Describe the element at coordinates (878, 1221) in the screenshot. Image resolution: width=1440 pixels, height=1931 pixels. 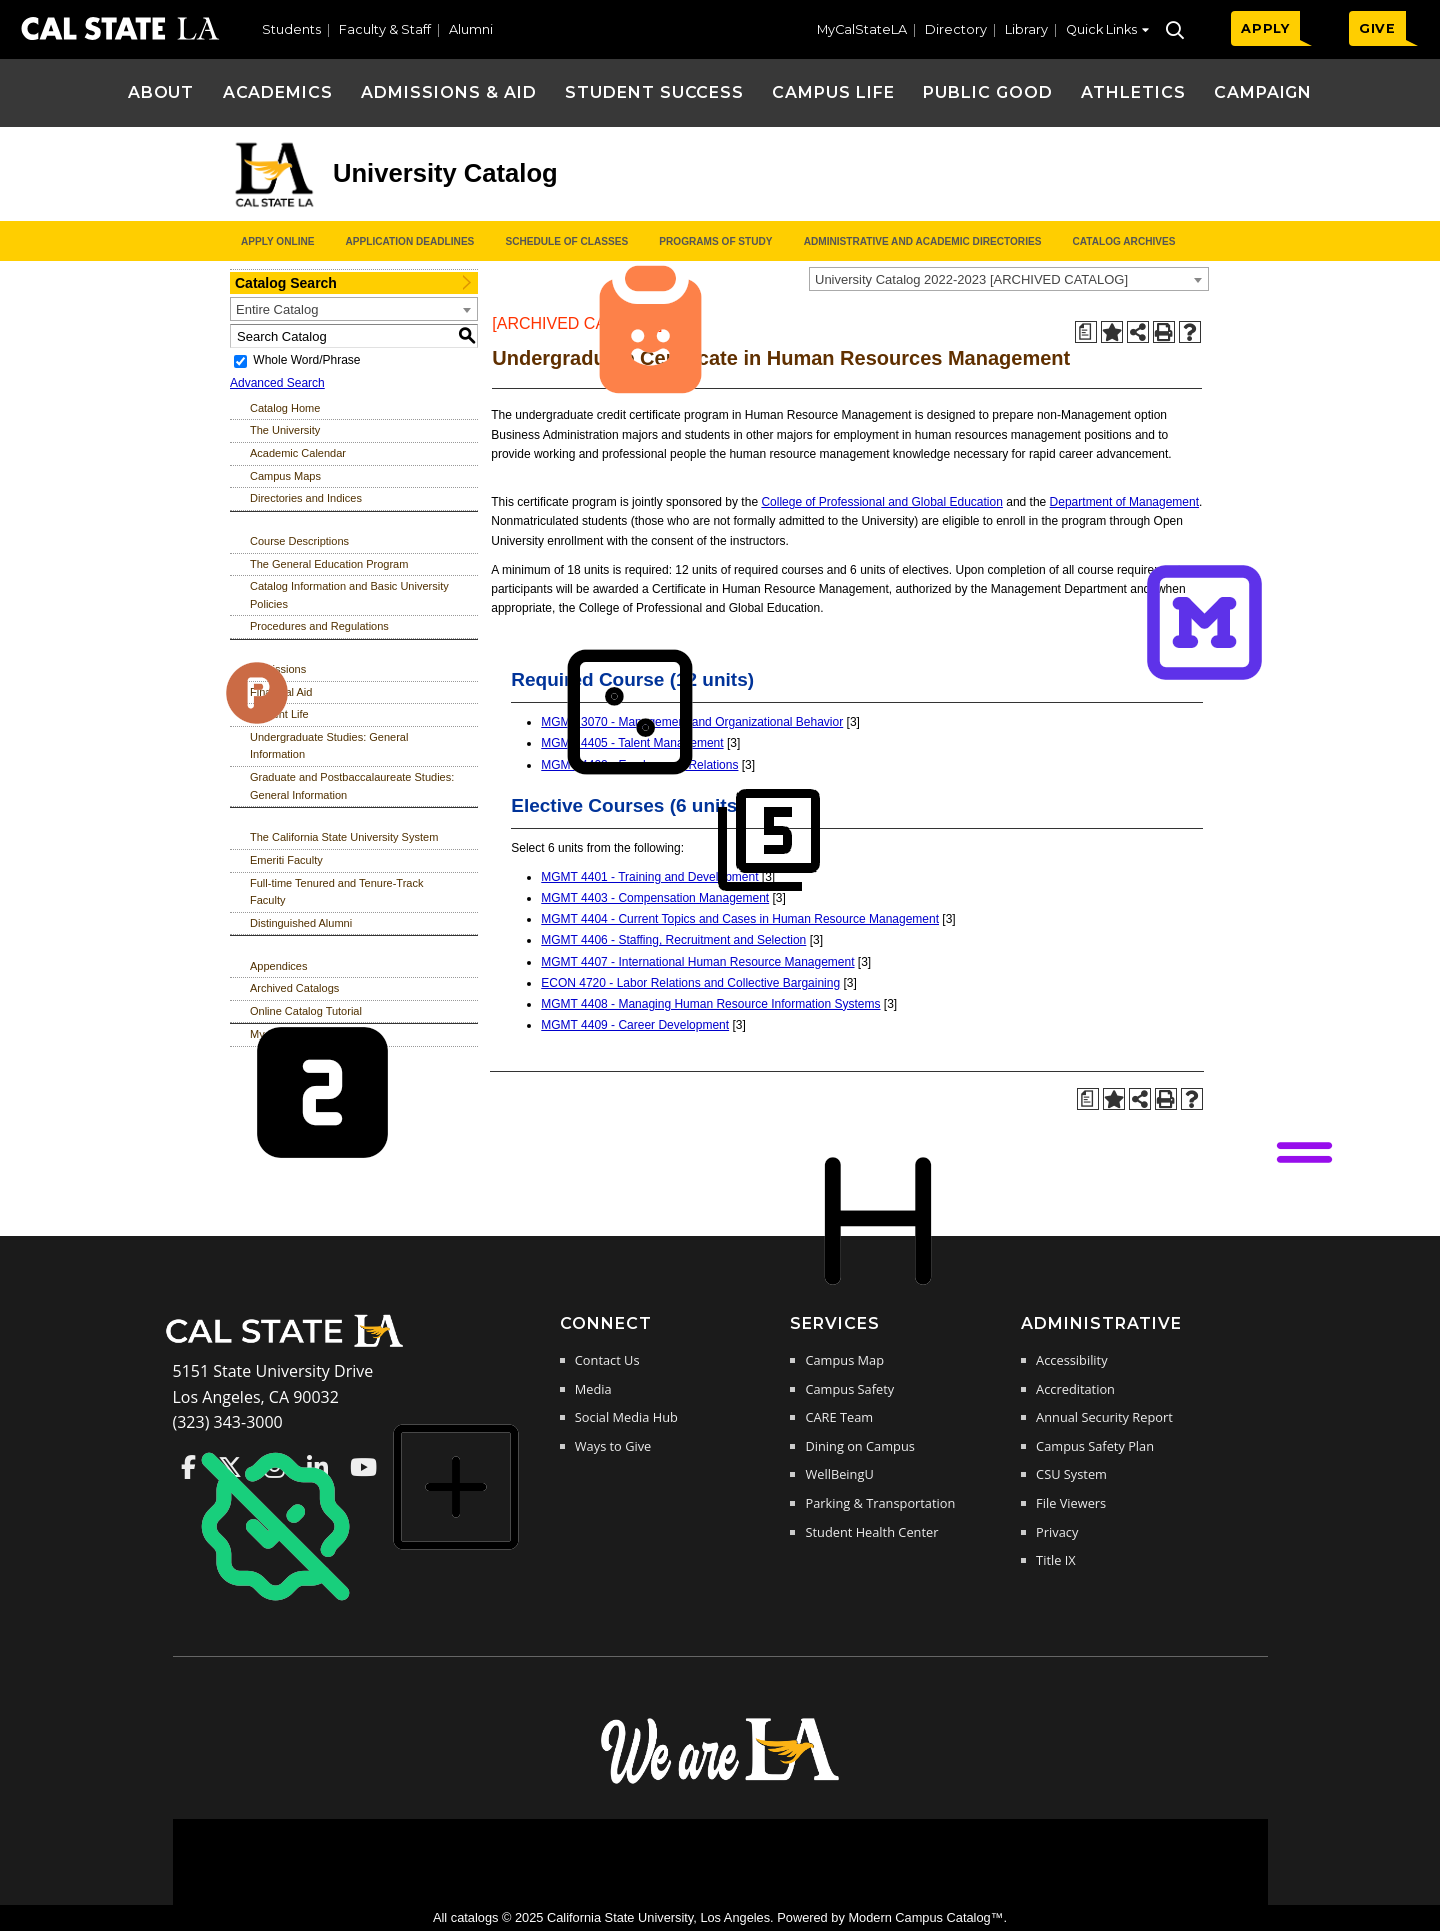
I see `insert a heading in a text editor` at that location.